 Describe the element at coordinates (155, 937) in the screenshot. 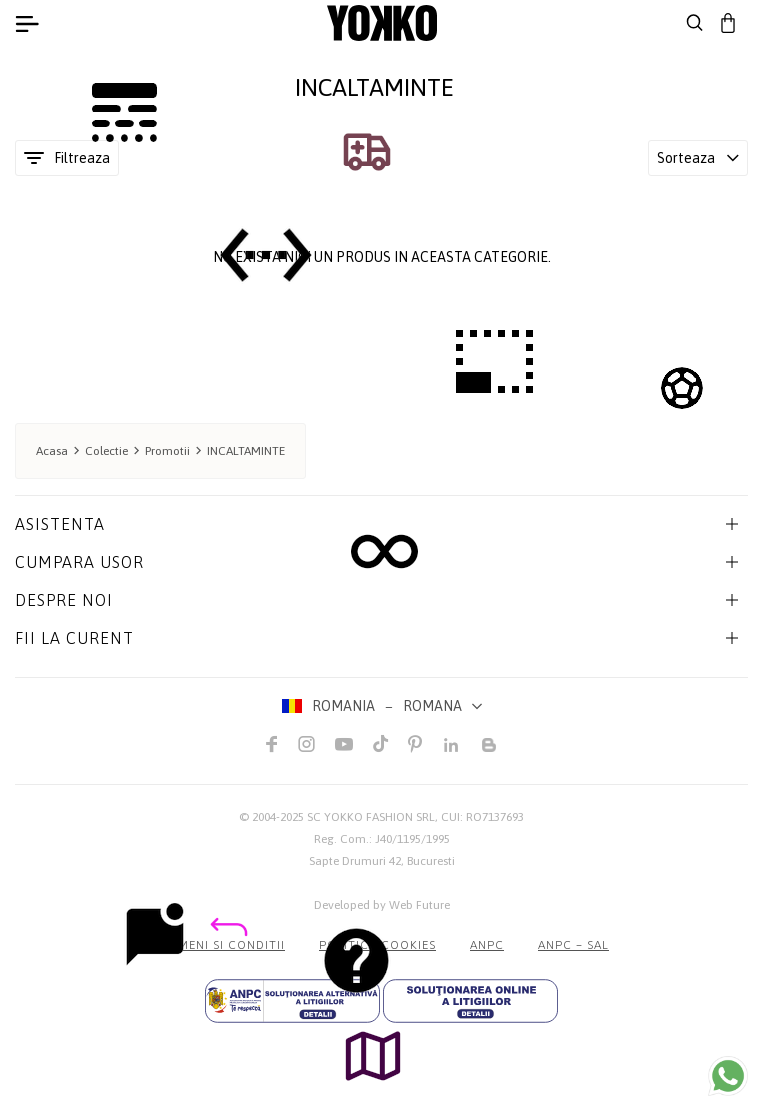

I see `indicates unread messages in chat` at that location.